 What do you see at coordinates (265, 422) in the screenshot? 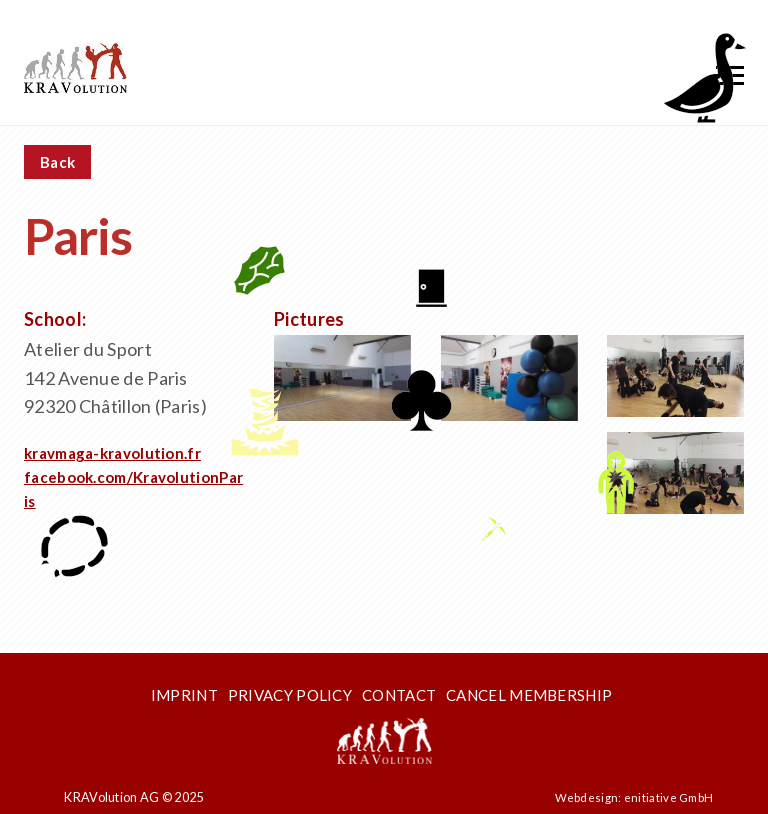
I see `activate tornado stomp attack` at bounding box center [265, 422].